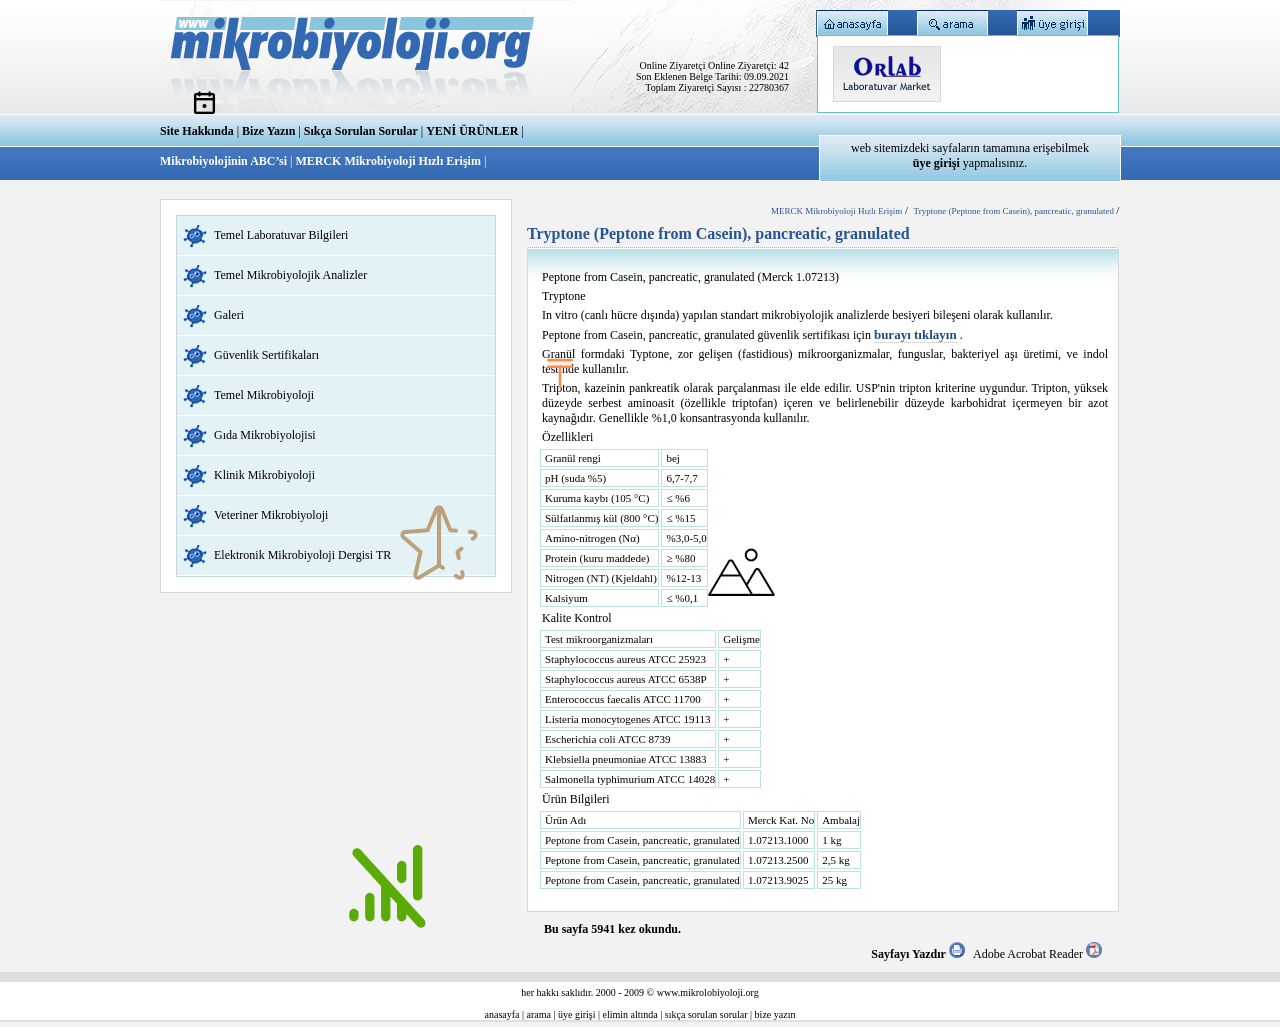 The image size is (1280, 1027). What do you see at coordinates (389, 888) in the screenshot?
I see `no cellular signal available` at bounding box center [389, 888].